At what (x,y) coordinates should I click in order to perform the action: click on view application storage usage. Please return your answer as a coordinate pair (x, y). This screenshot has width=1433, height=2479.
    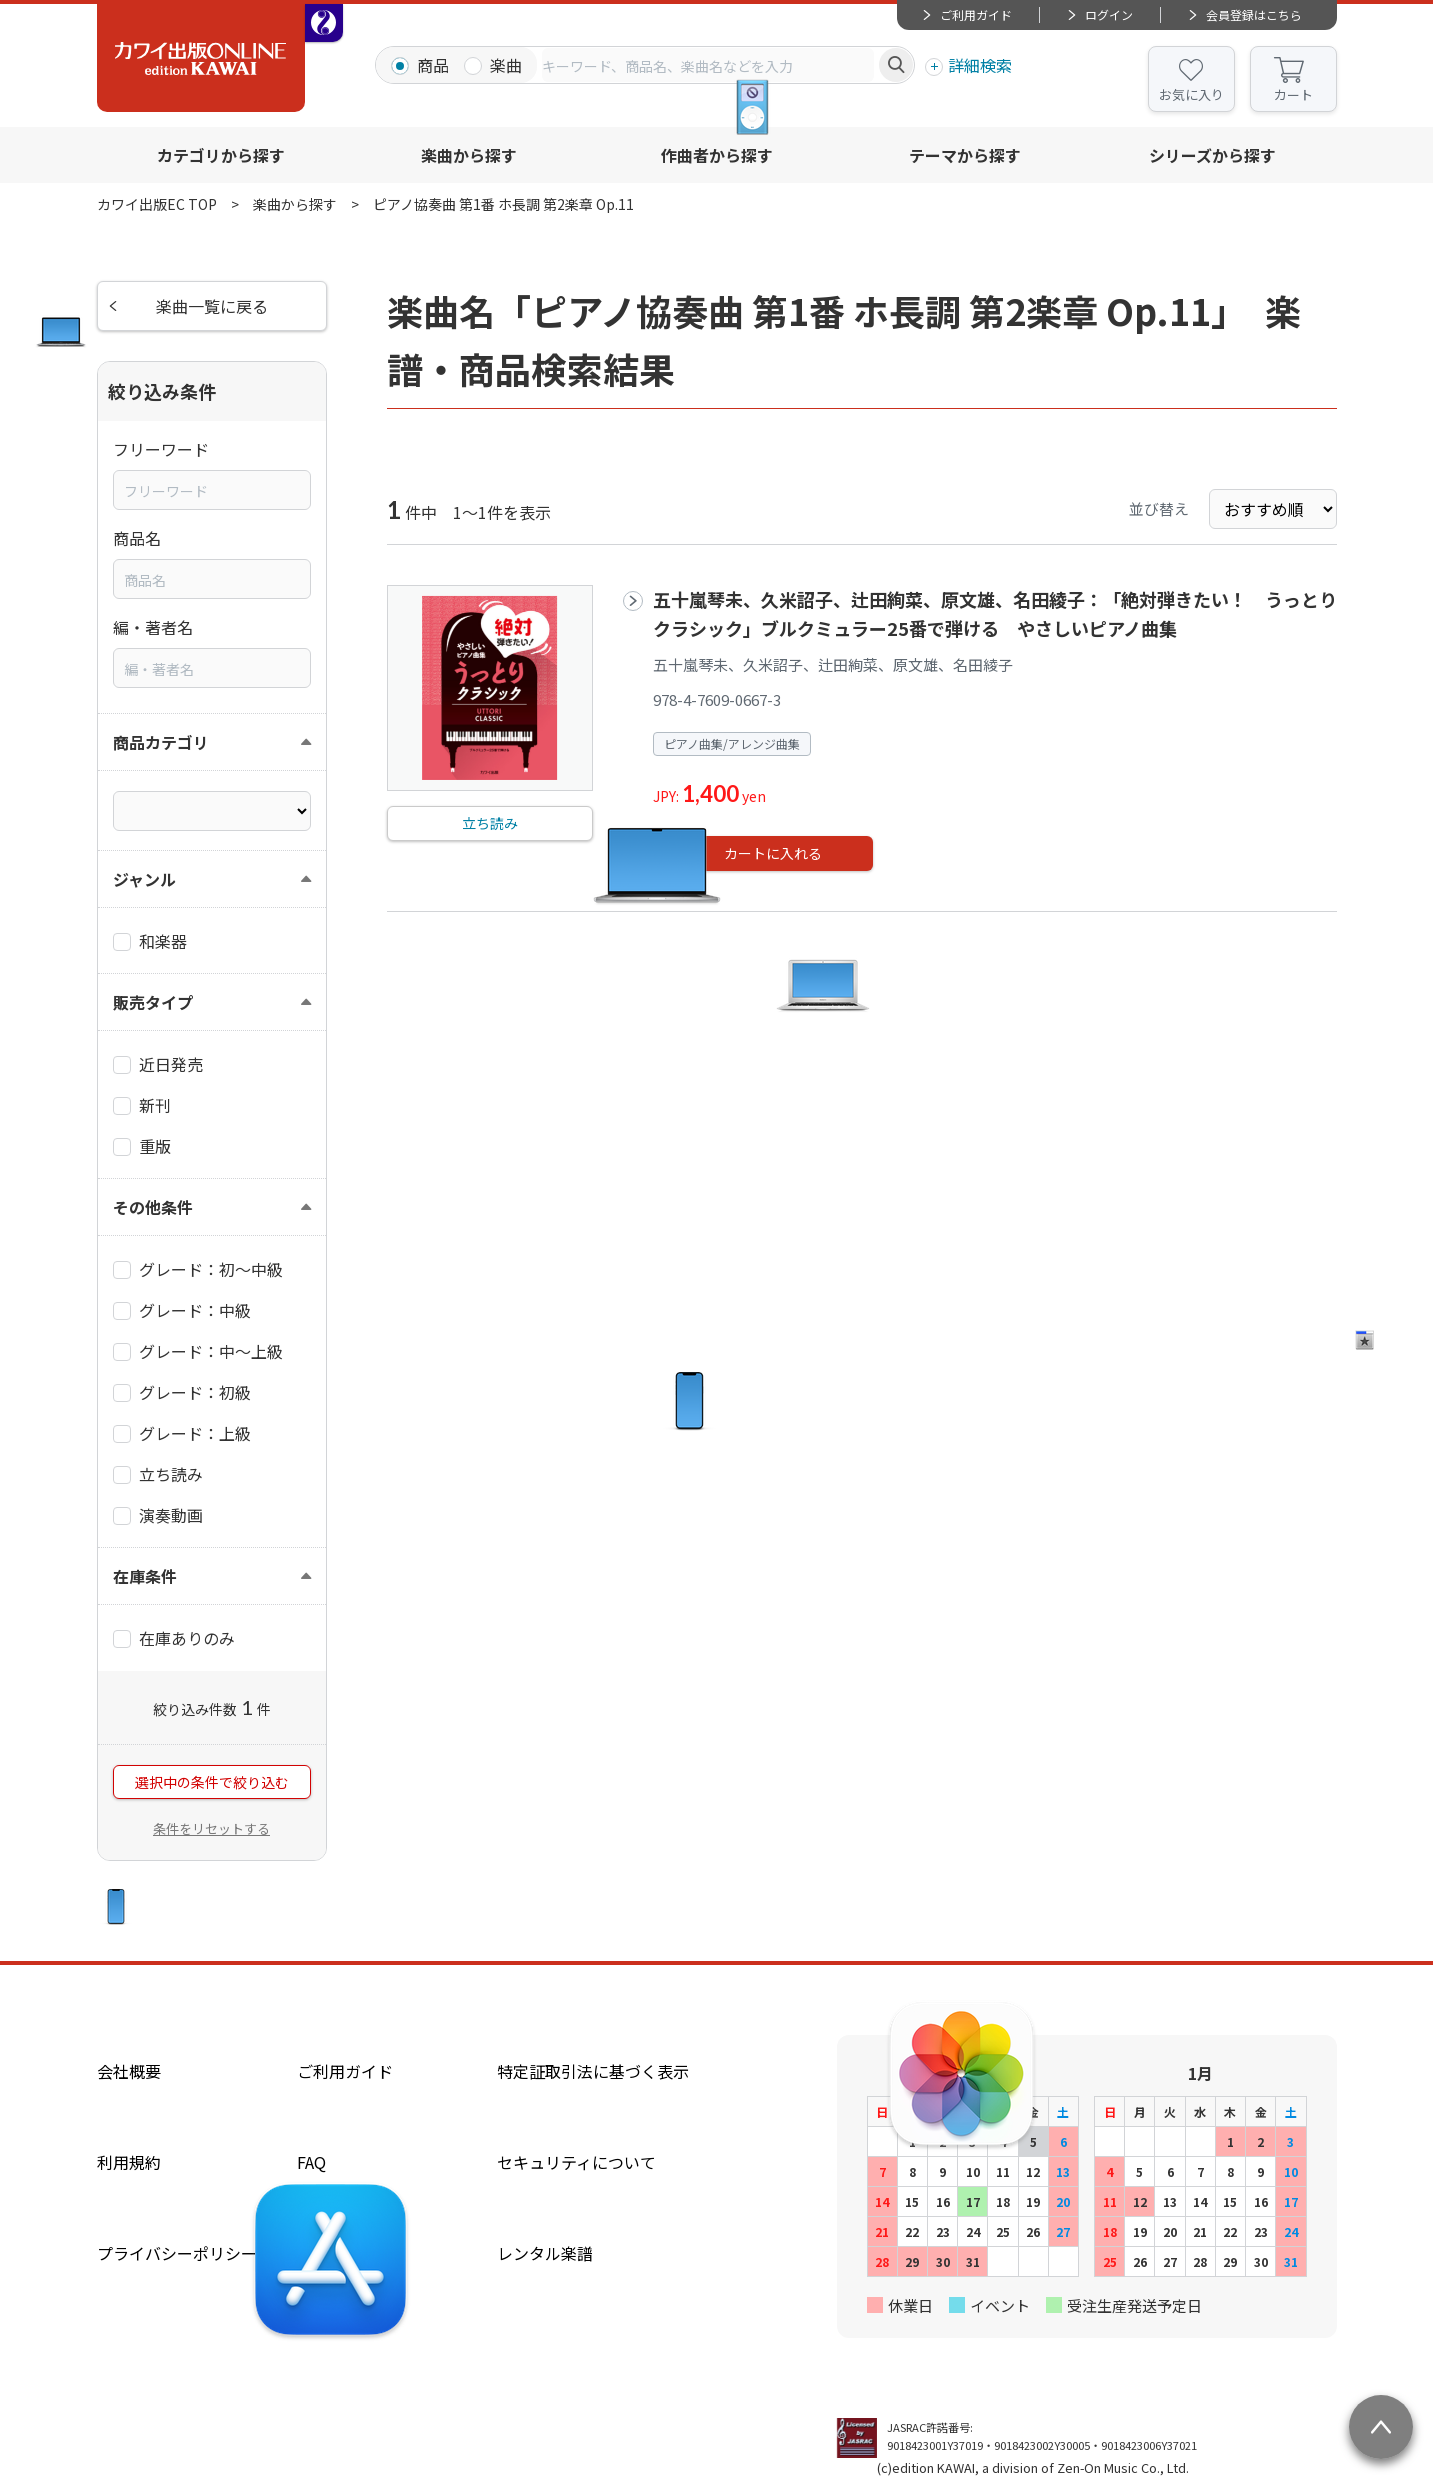
    Looking at the image, I should click on (330, 2259).